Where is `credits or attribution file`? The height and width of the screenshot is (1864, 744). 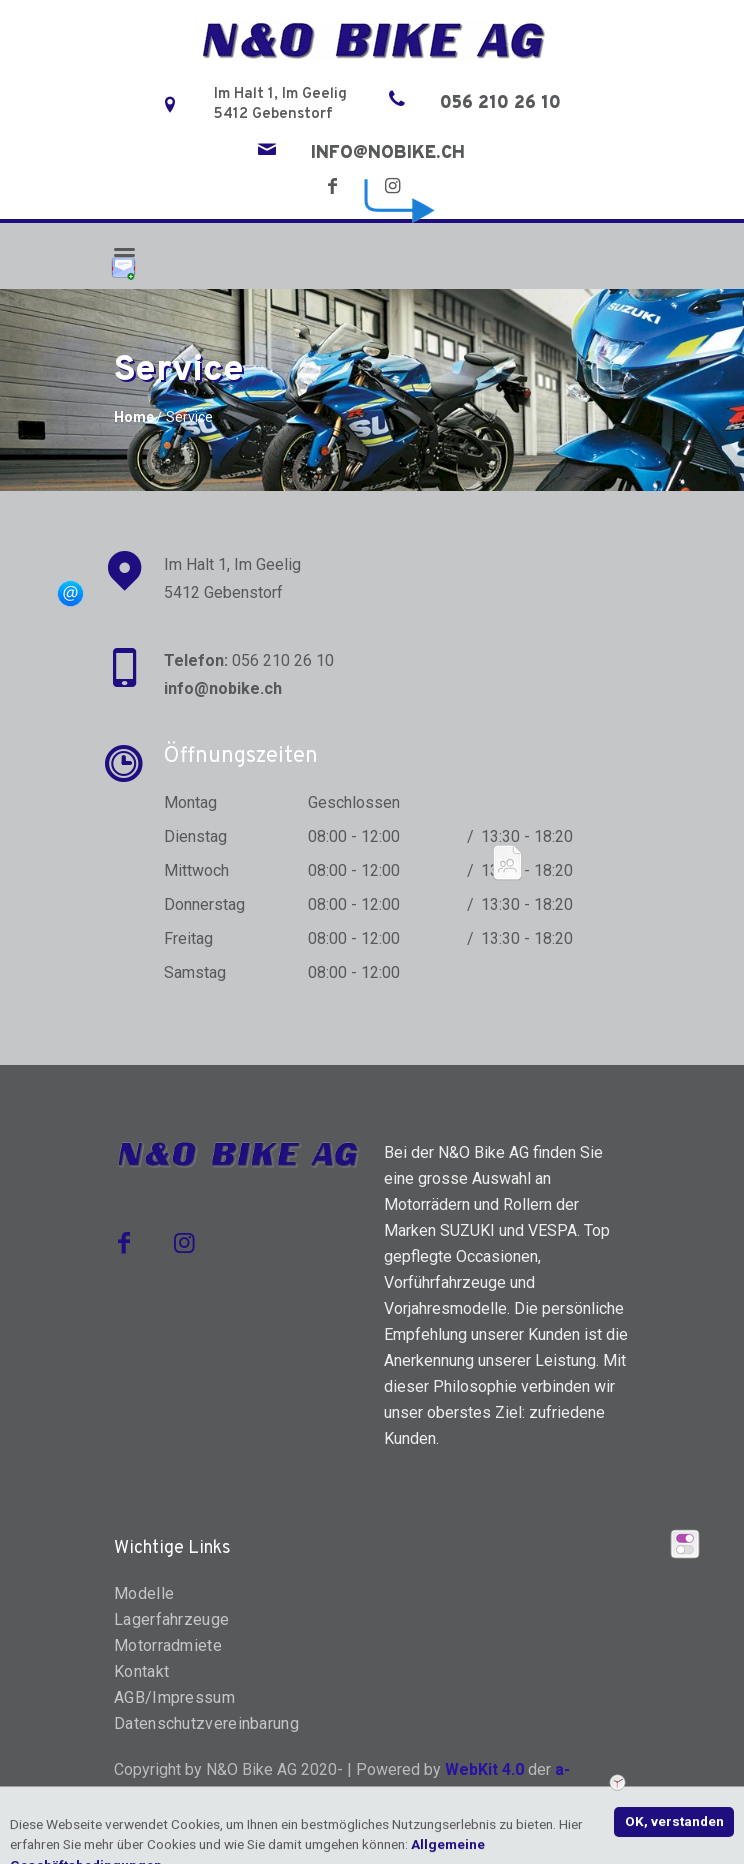 credits or attribution file is located at coordinates (507, 862).